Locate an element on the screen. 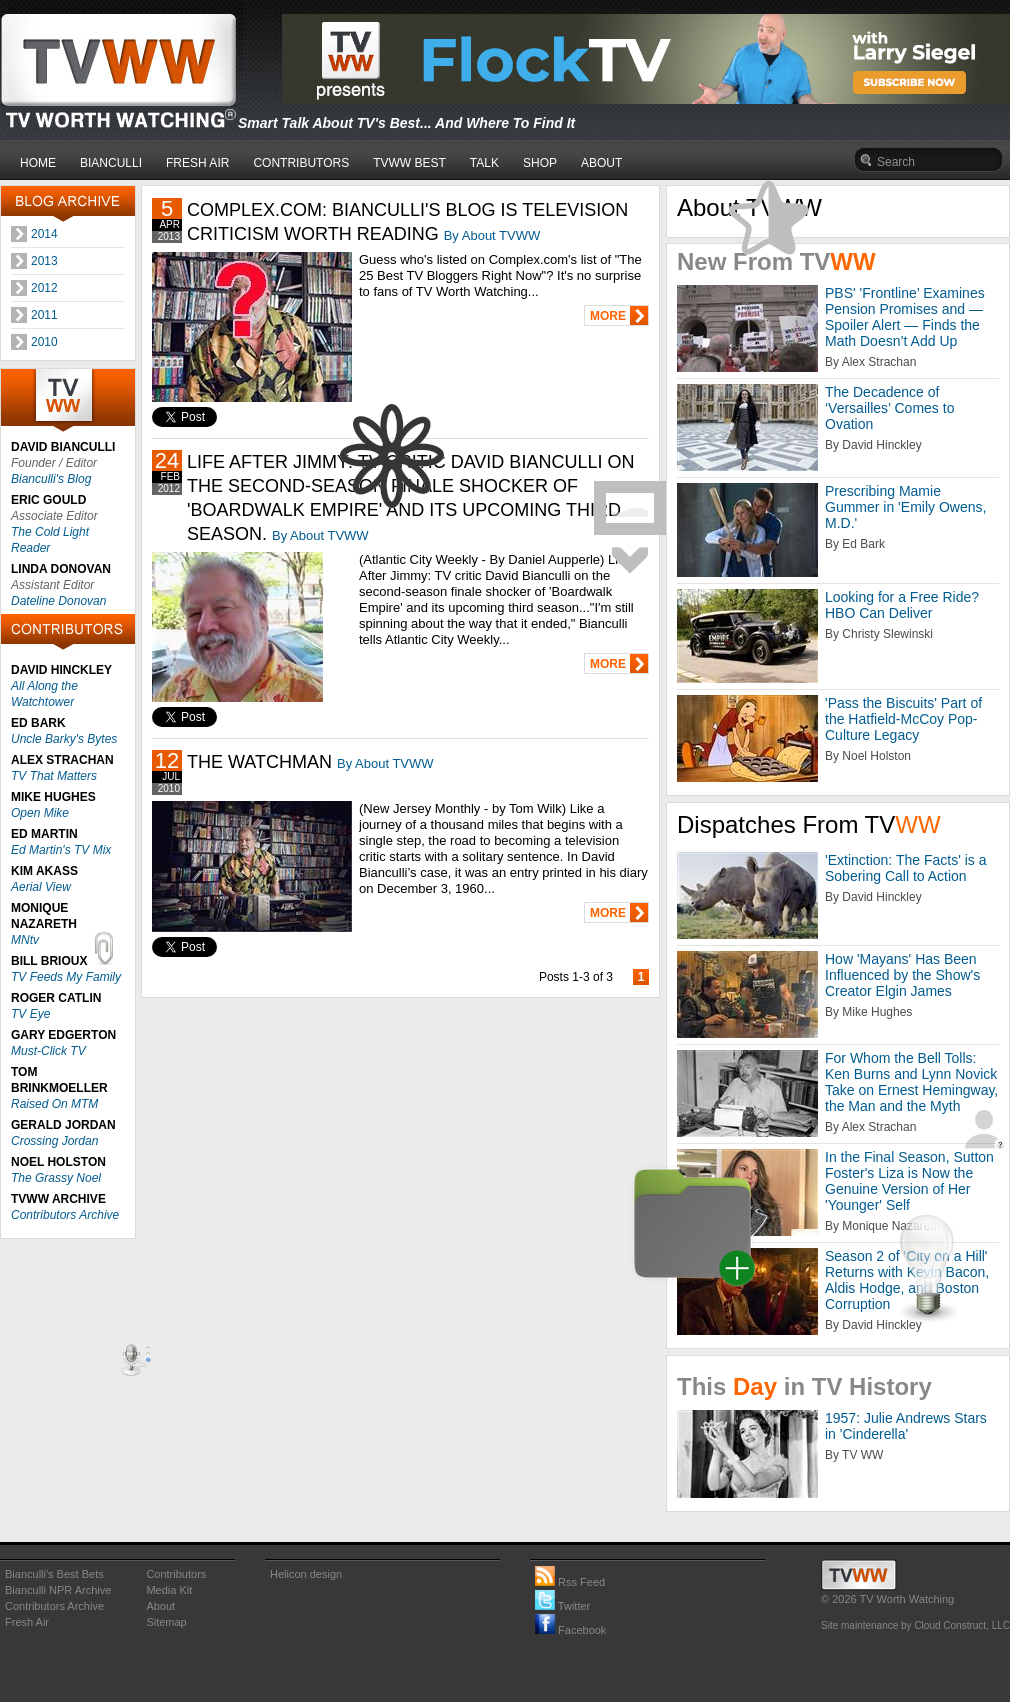 The height and width of the screenshot is (1702, 1010). unknown or unidentified user account is located at coordinates (984, 1129).